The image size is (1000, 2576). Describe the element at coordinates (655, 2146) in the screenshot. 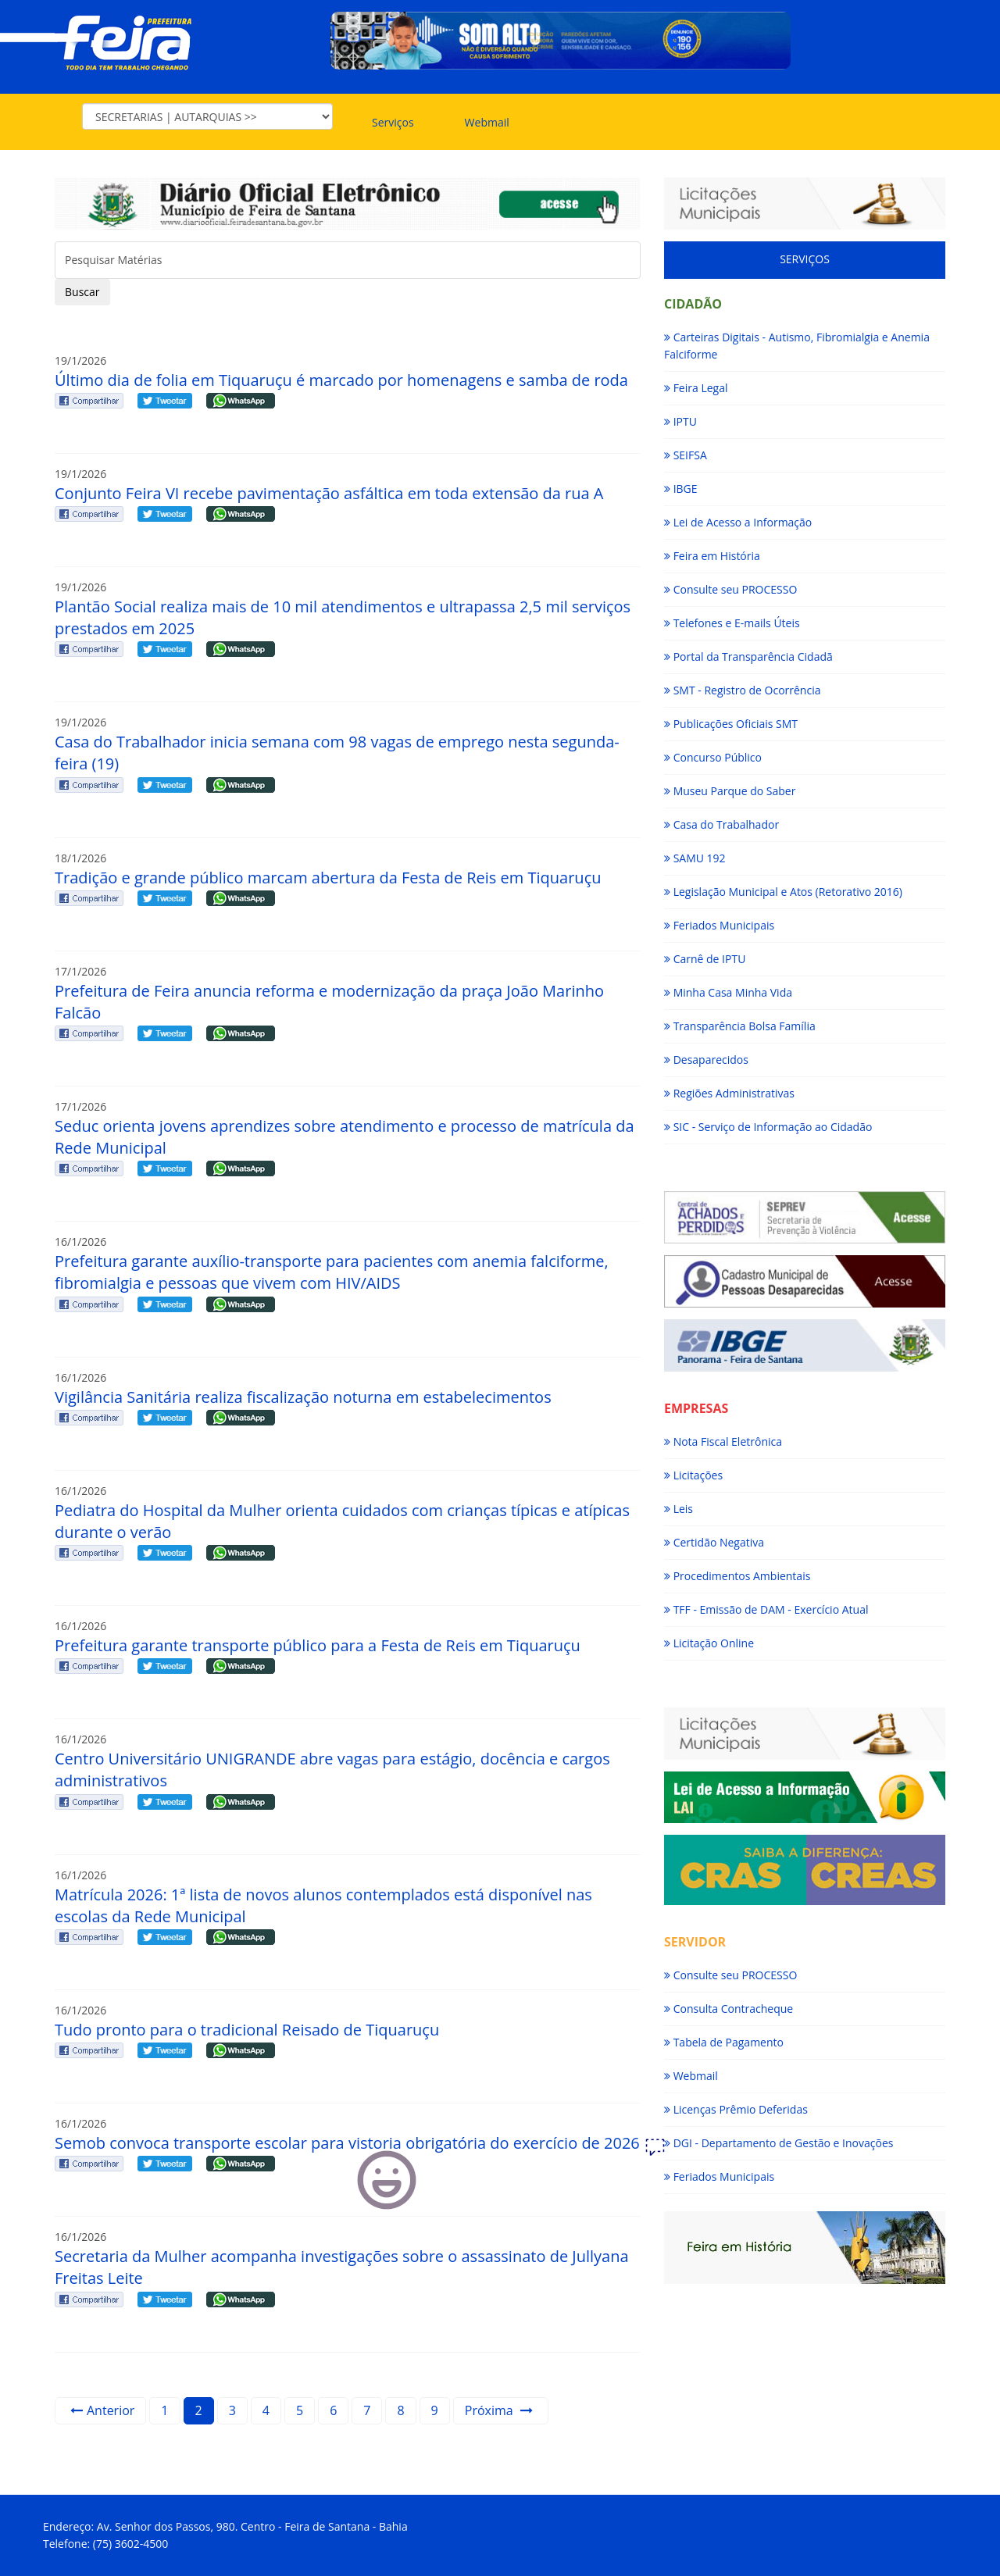

I see `a draft comment or unsaved message` at that location.